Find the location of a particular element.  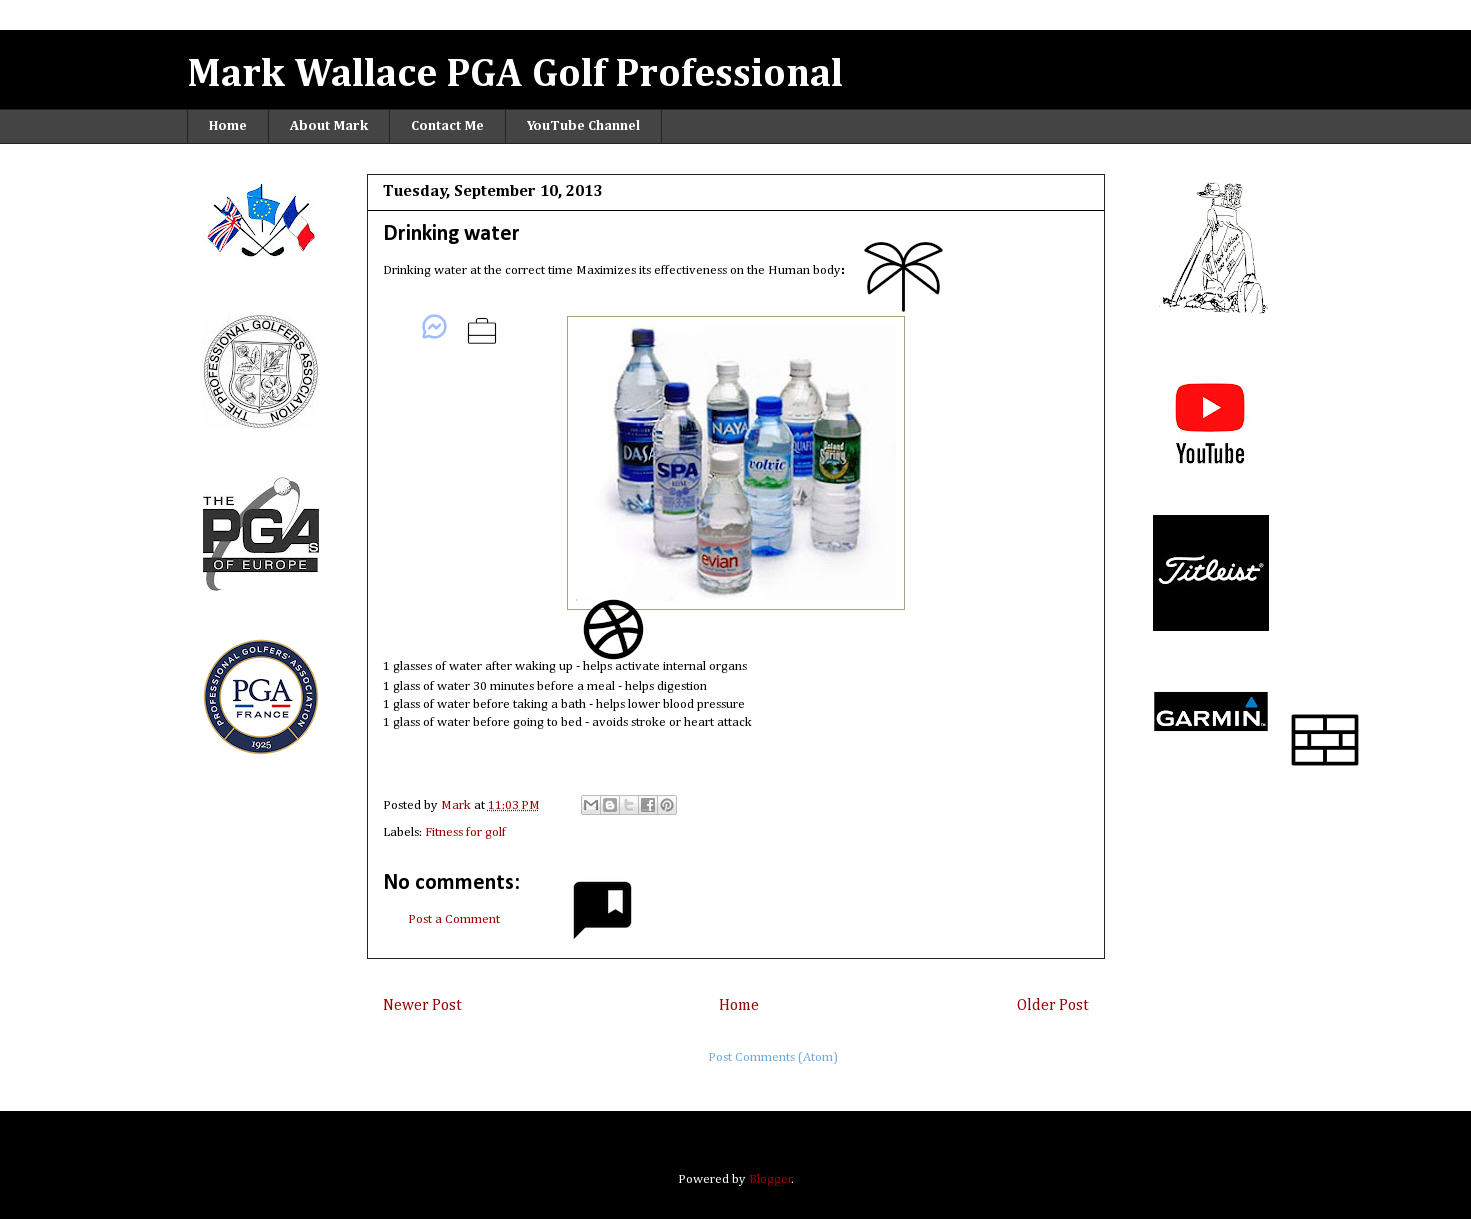

access saved comments or notes is located at coordinates (602, 910).